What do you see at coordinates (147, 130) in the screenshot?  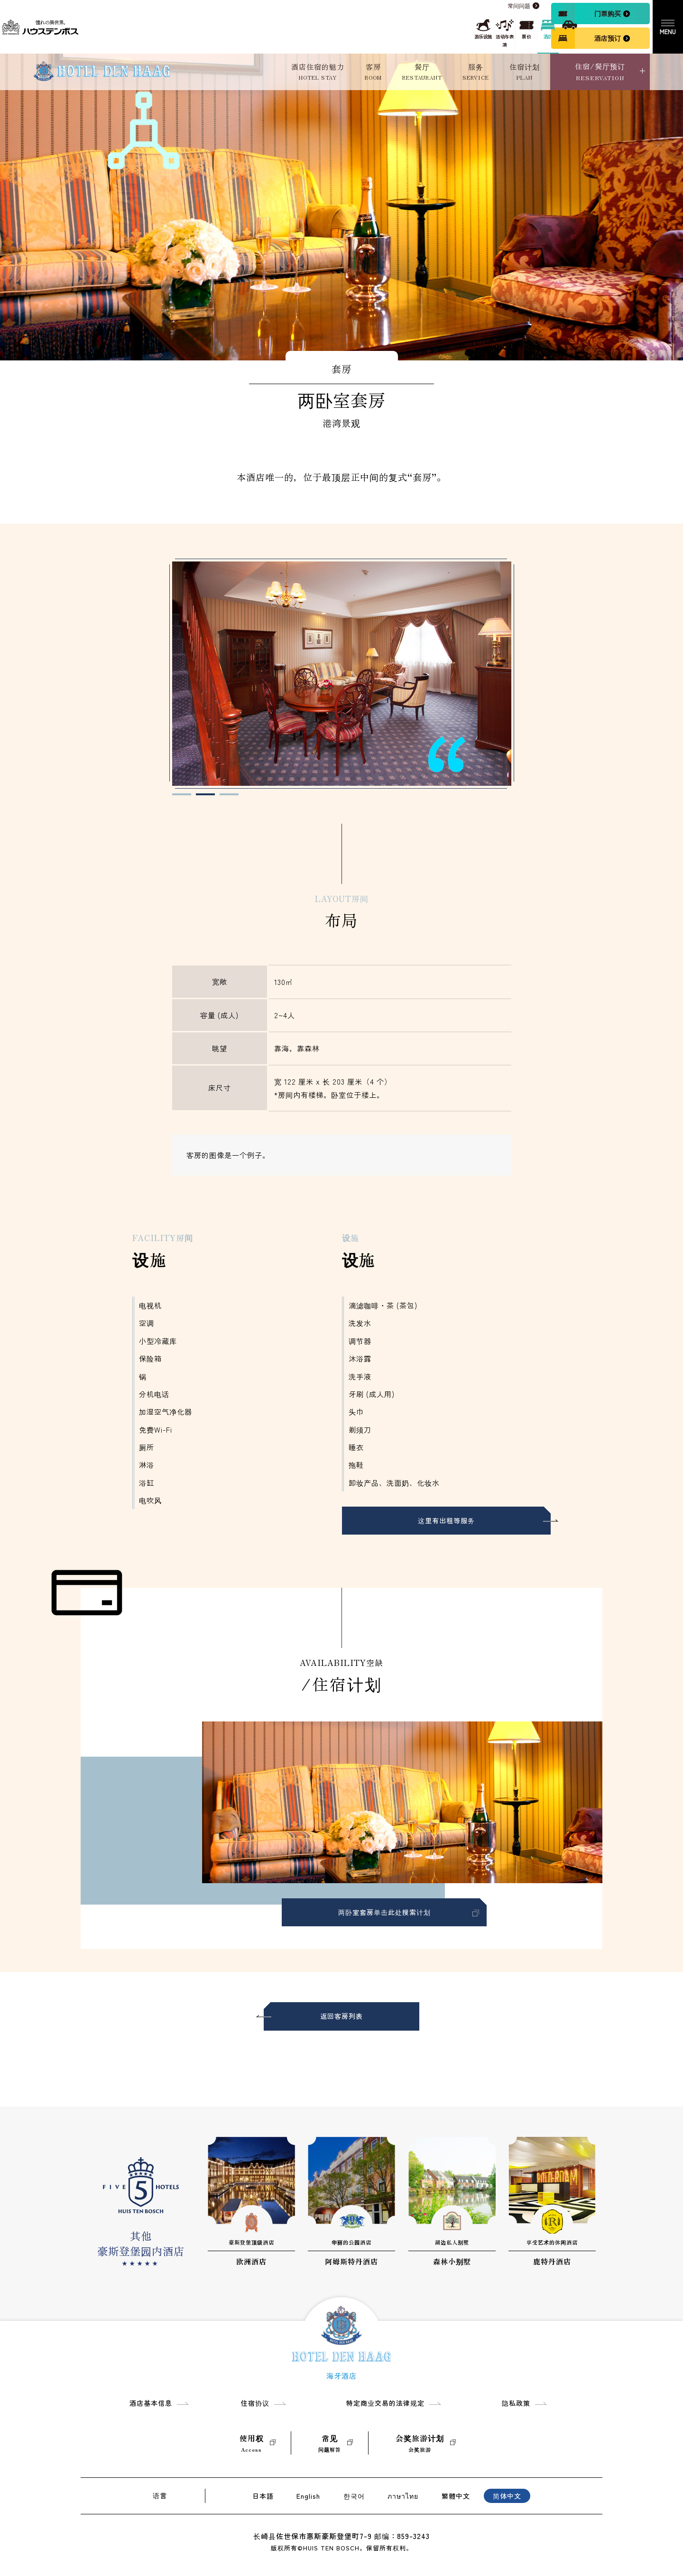 I see `view type hierarchy in code editor` at bounding box center [147, 130].